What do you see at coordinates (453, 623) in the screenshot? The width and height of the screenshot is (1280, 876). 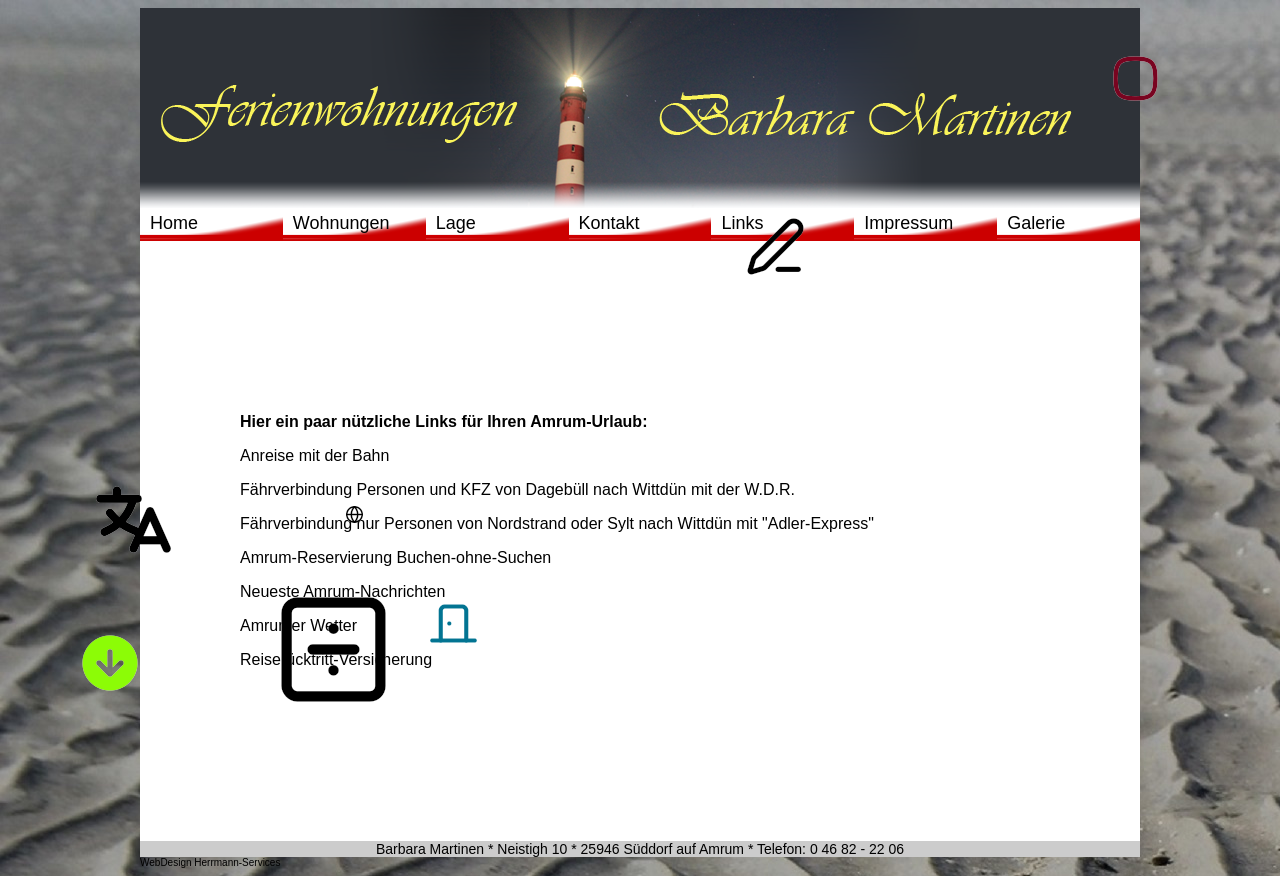 I see `log out or exit the application` at bounding box center [453, 623].